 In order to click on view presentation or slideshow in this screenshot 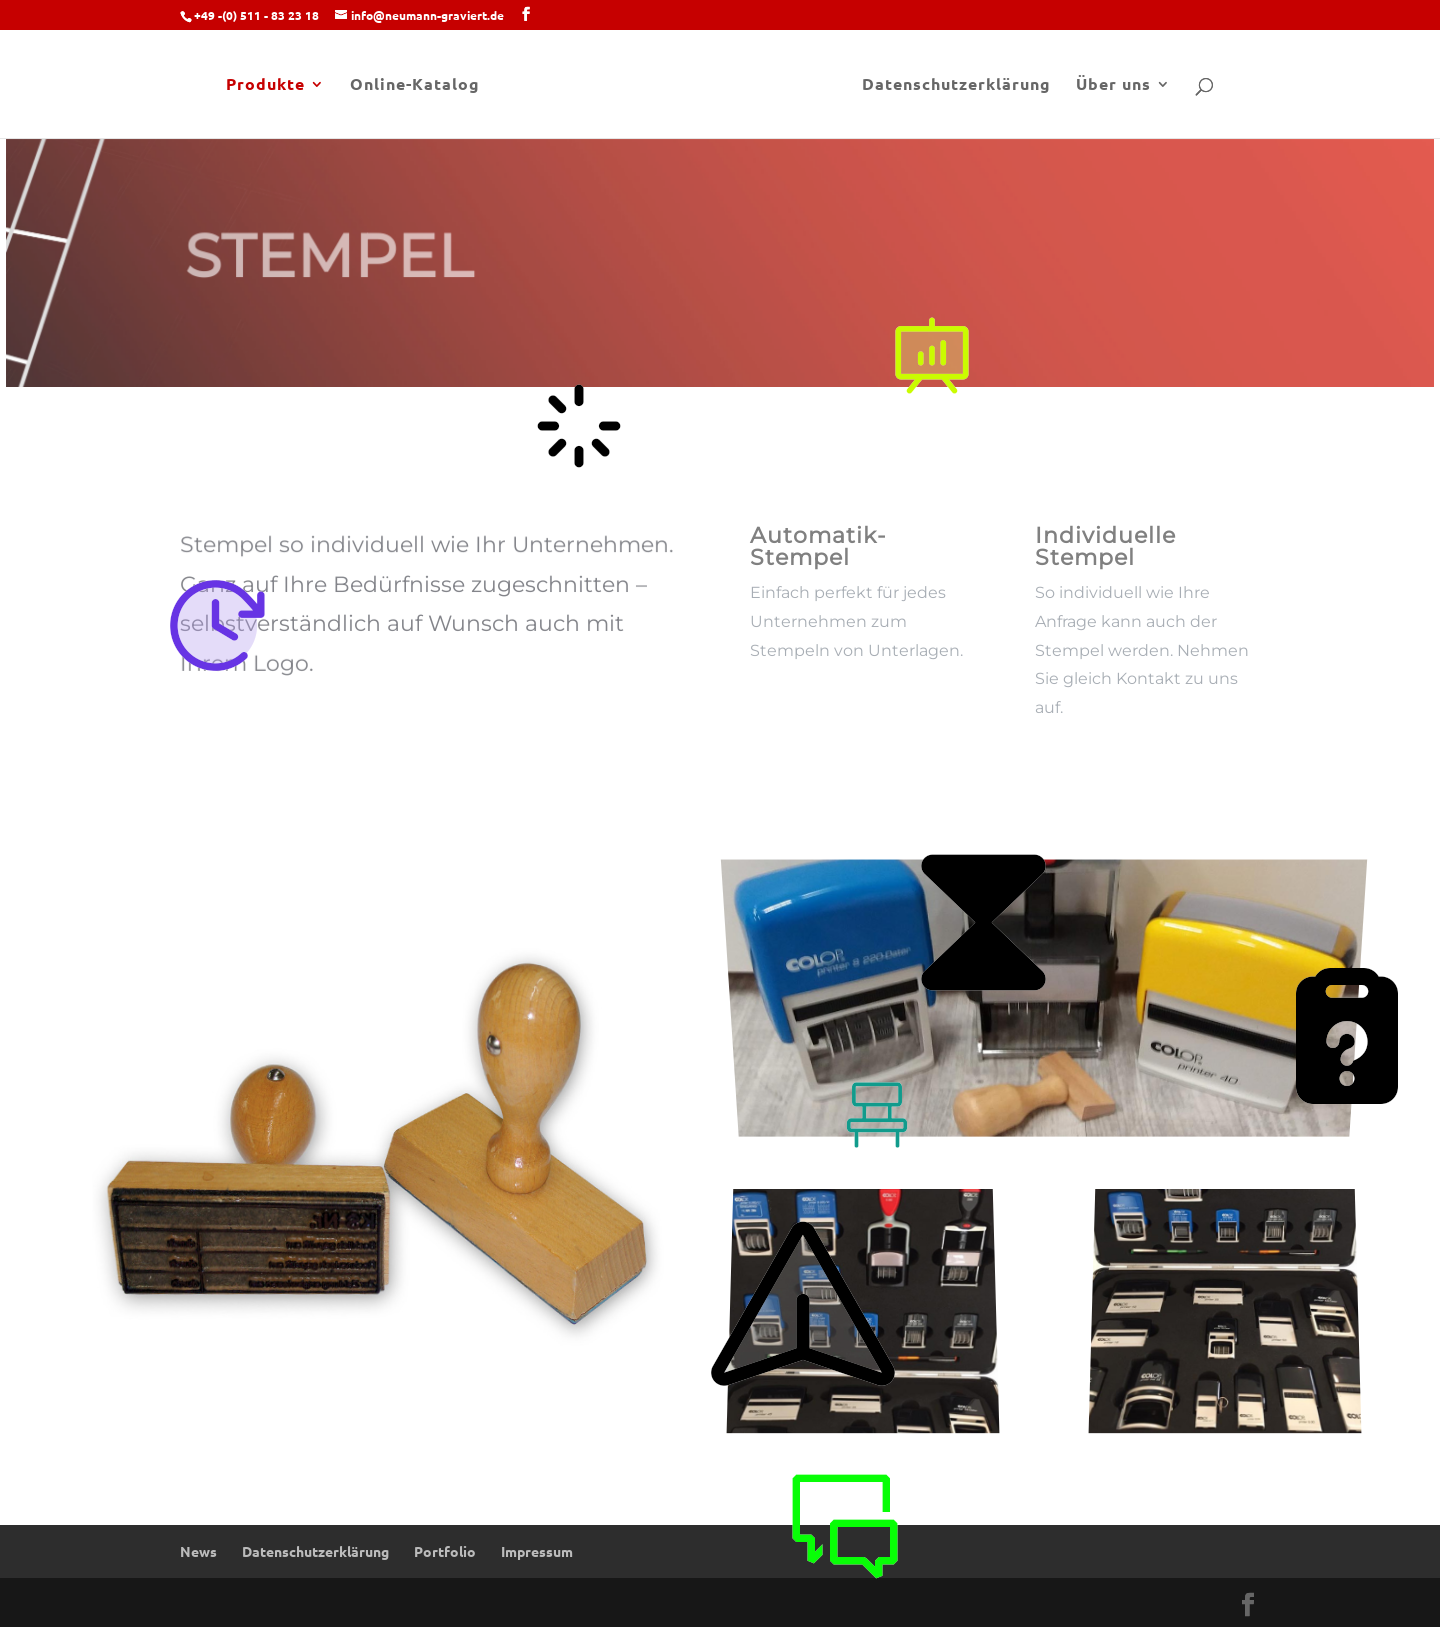, I will do `click(932, 357)`.